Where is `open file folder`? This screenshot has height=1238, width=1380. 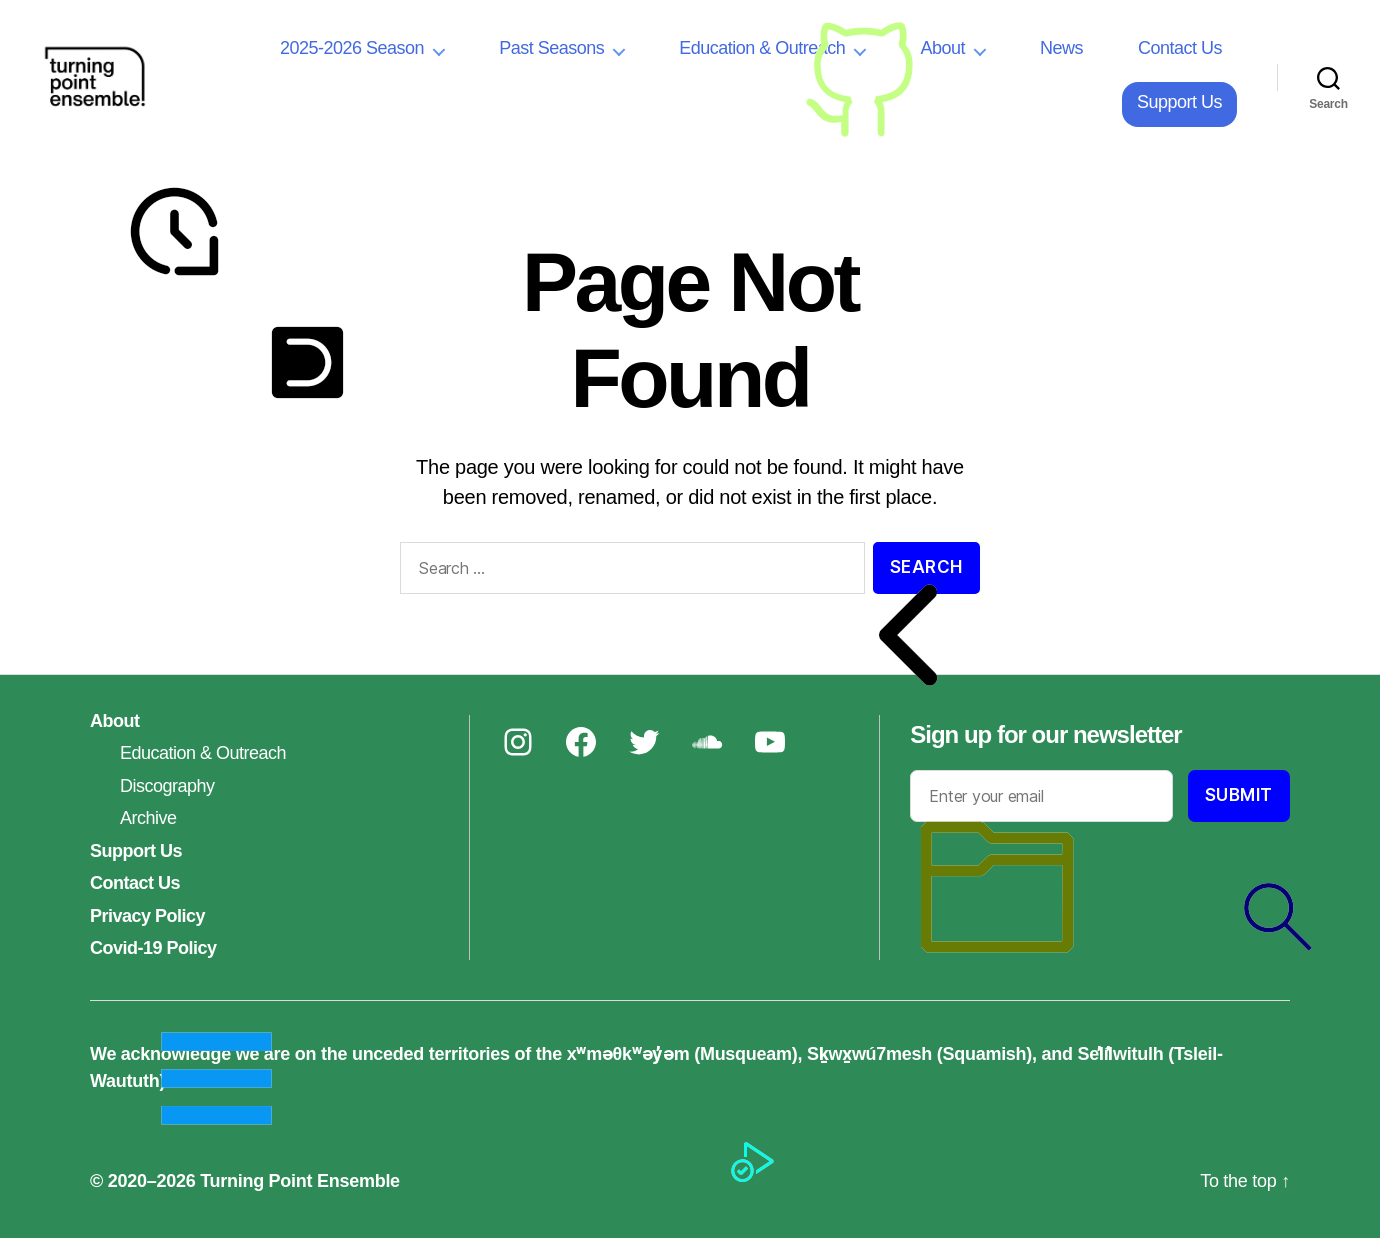
open file folder is located at coordinates (997, 887).